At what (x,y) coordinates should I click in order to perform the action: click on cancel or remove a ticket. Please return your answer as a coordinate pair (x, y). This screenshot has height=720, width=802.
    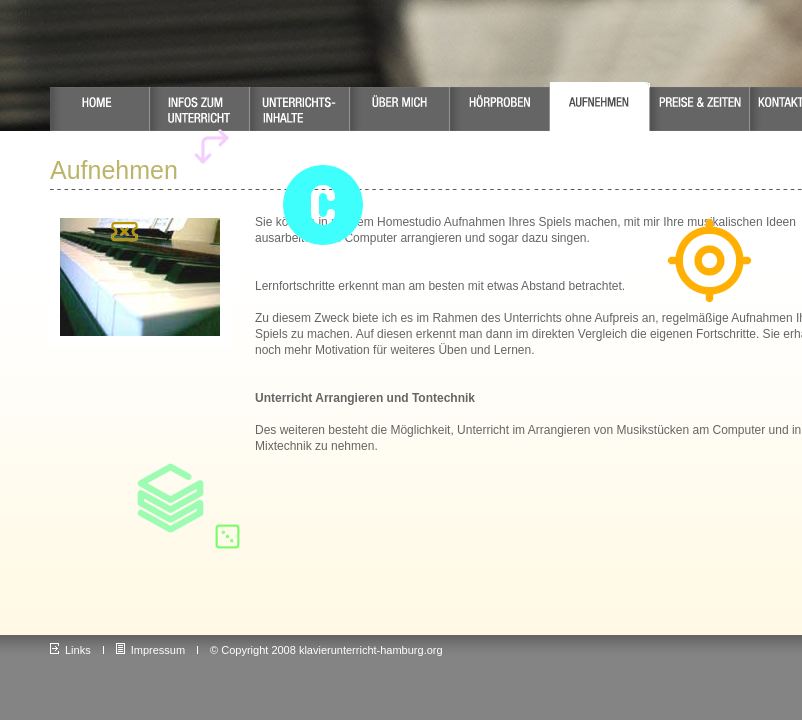
    Looking at the image, I should click on (124, 231).